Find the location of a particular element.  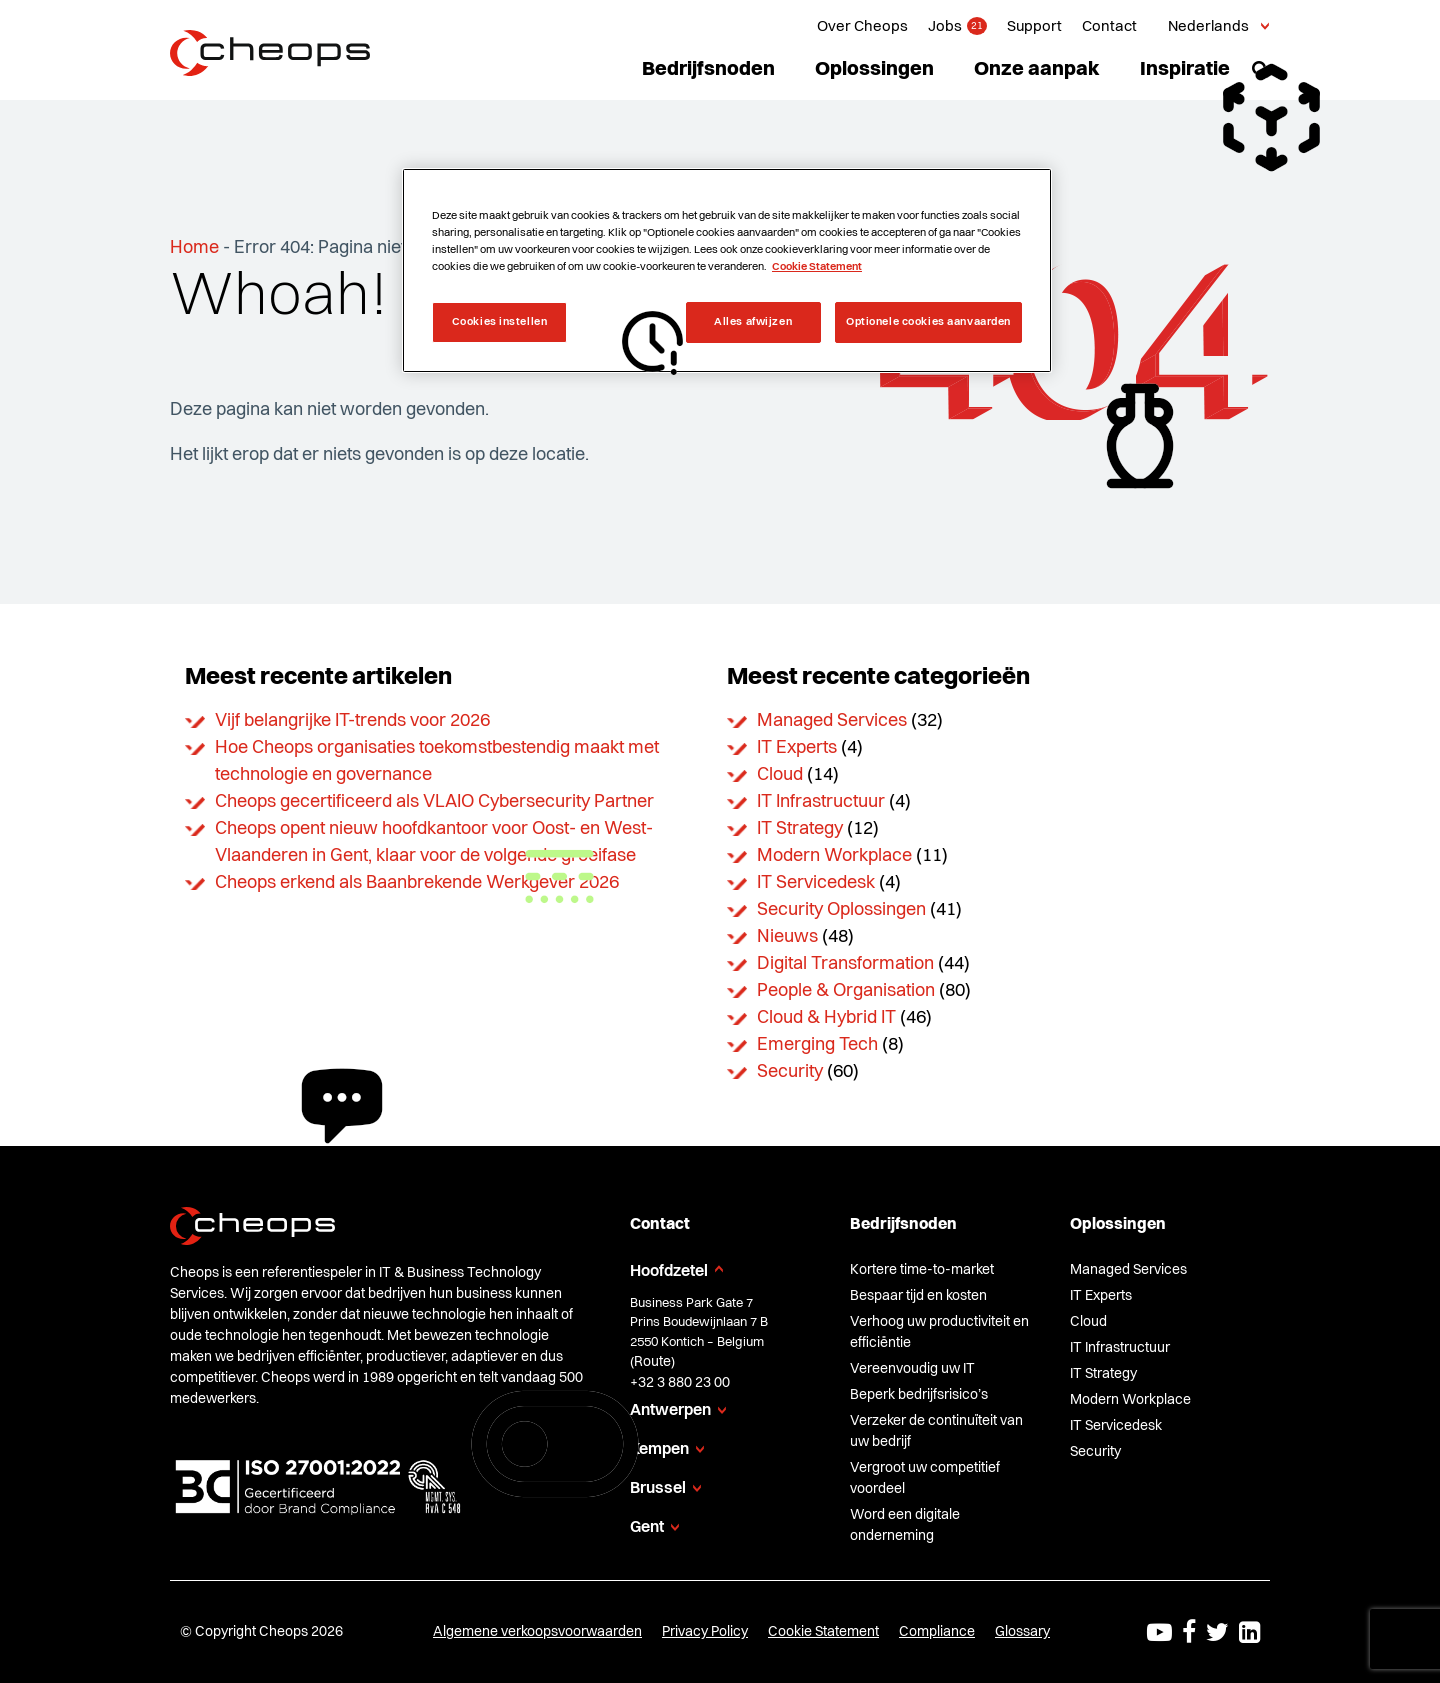

toggle switch in off position is located at coordinates (555, 1444).